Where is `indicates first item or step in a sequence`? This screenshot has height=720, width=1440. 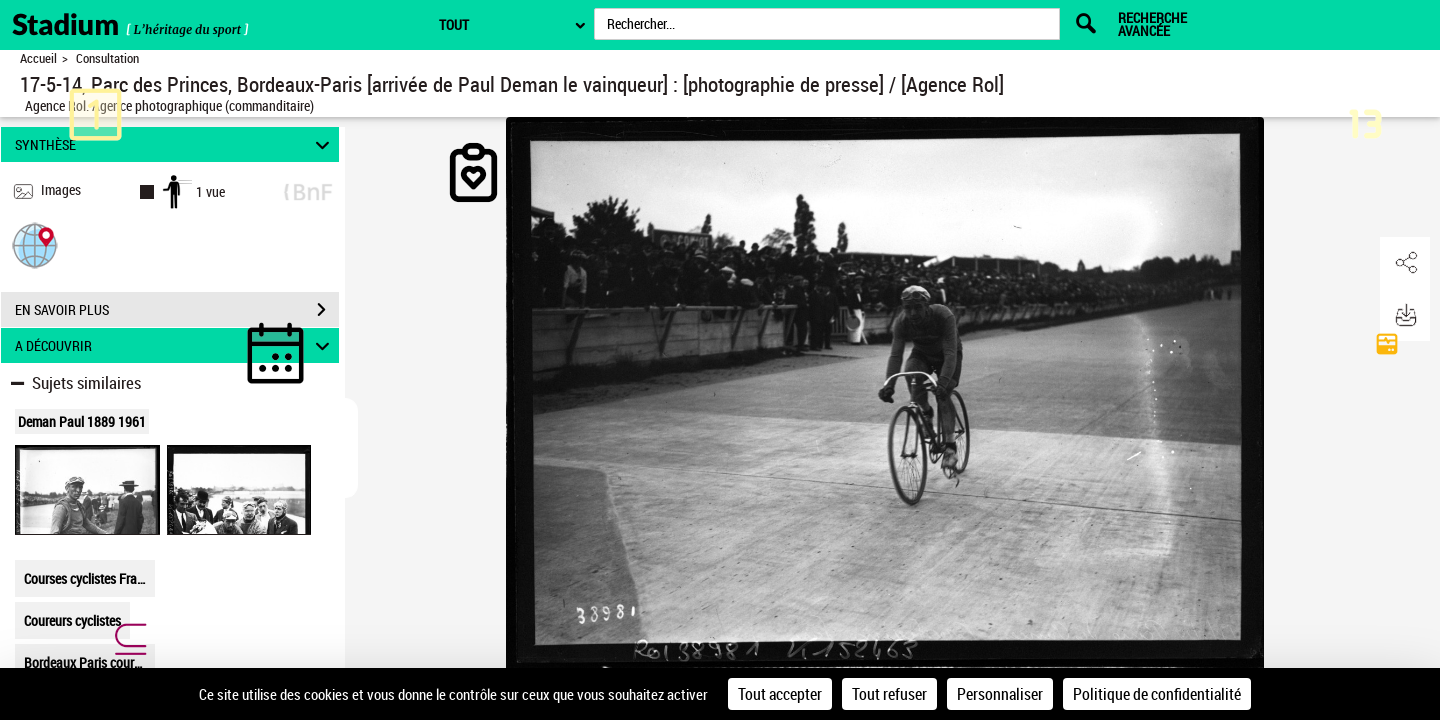 indicates first item or step in a sequence is located at coordinates (95, 114).